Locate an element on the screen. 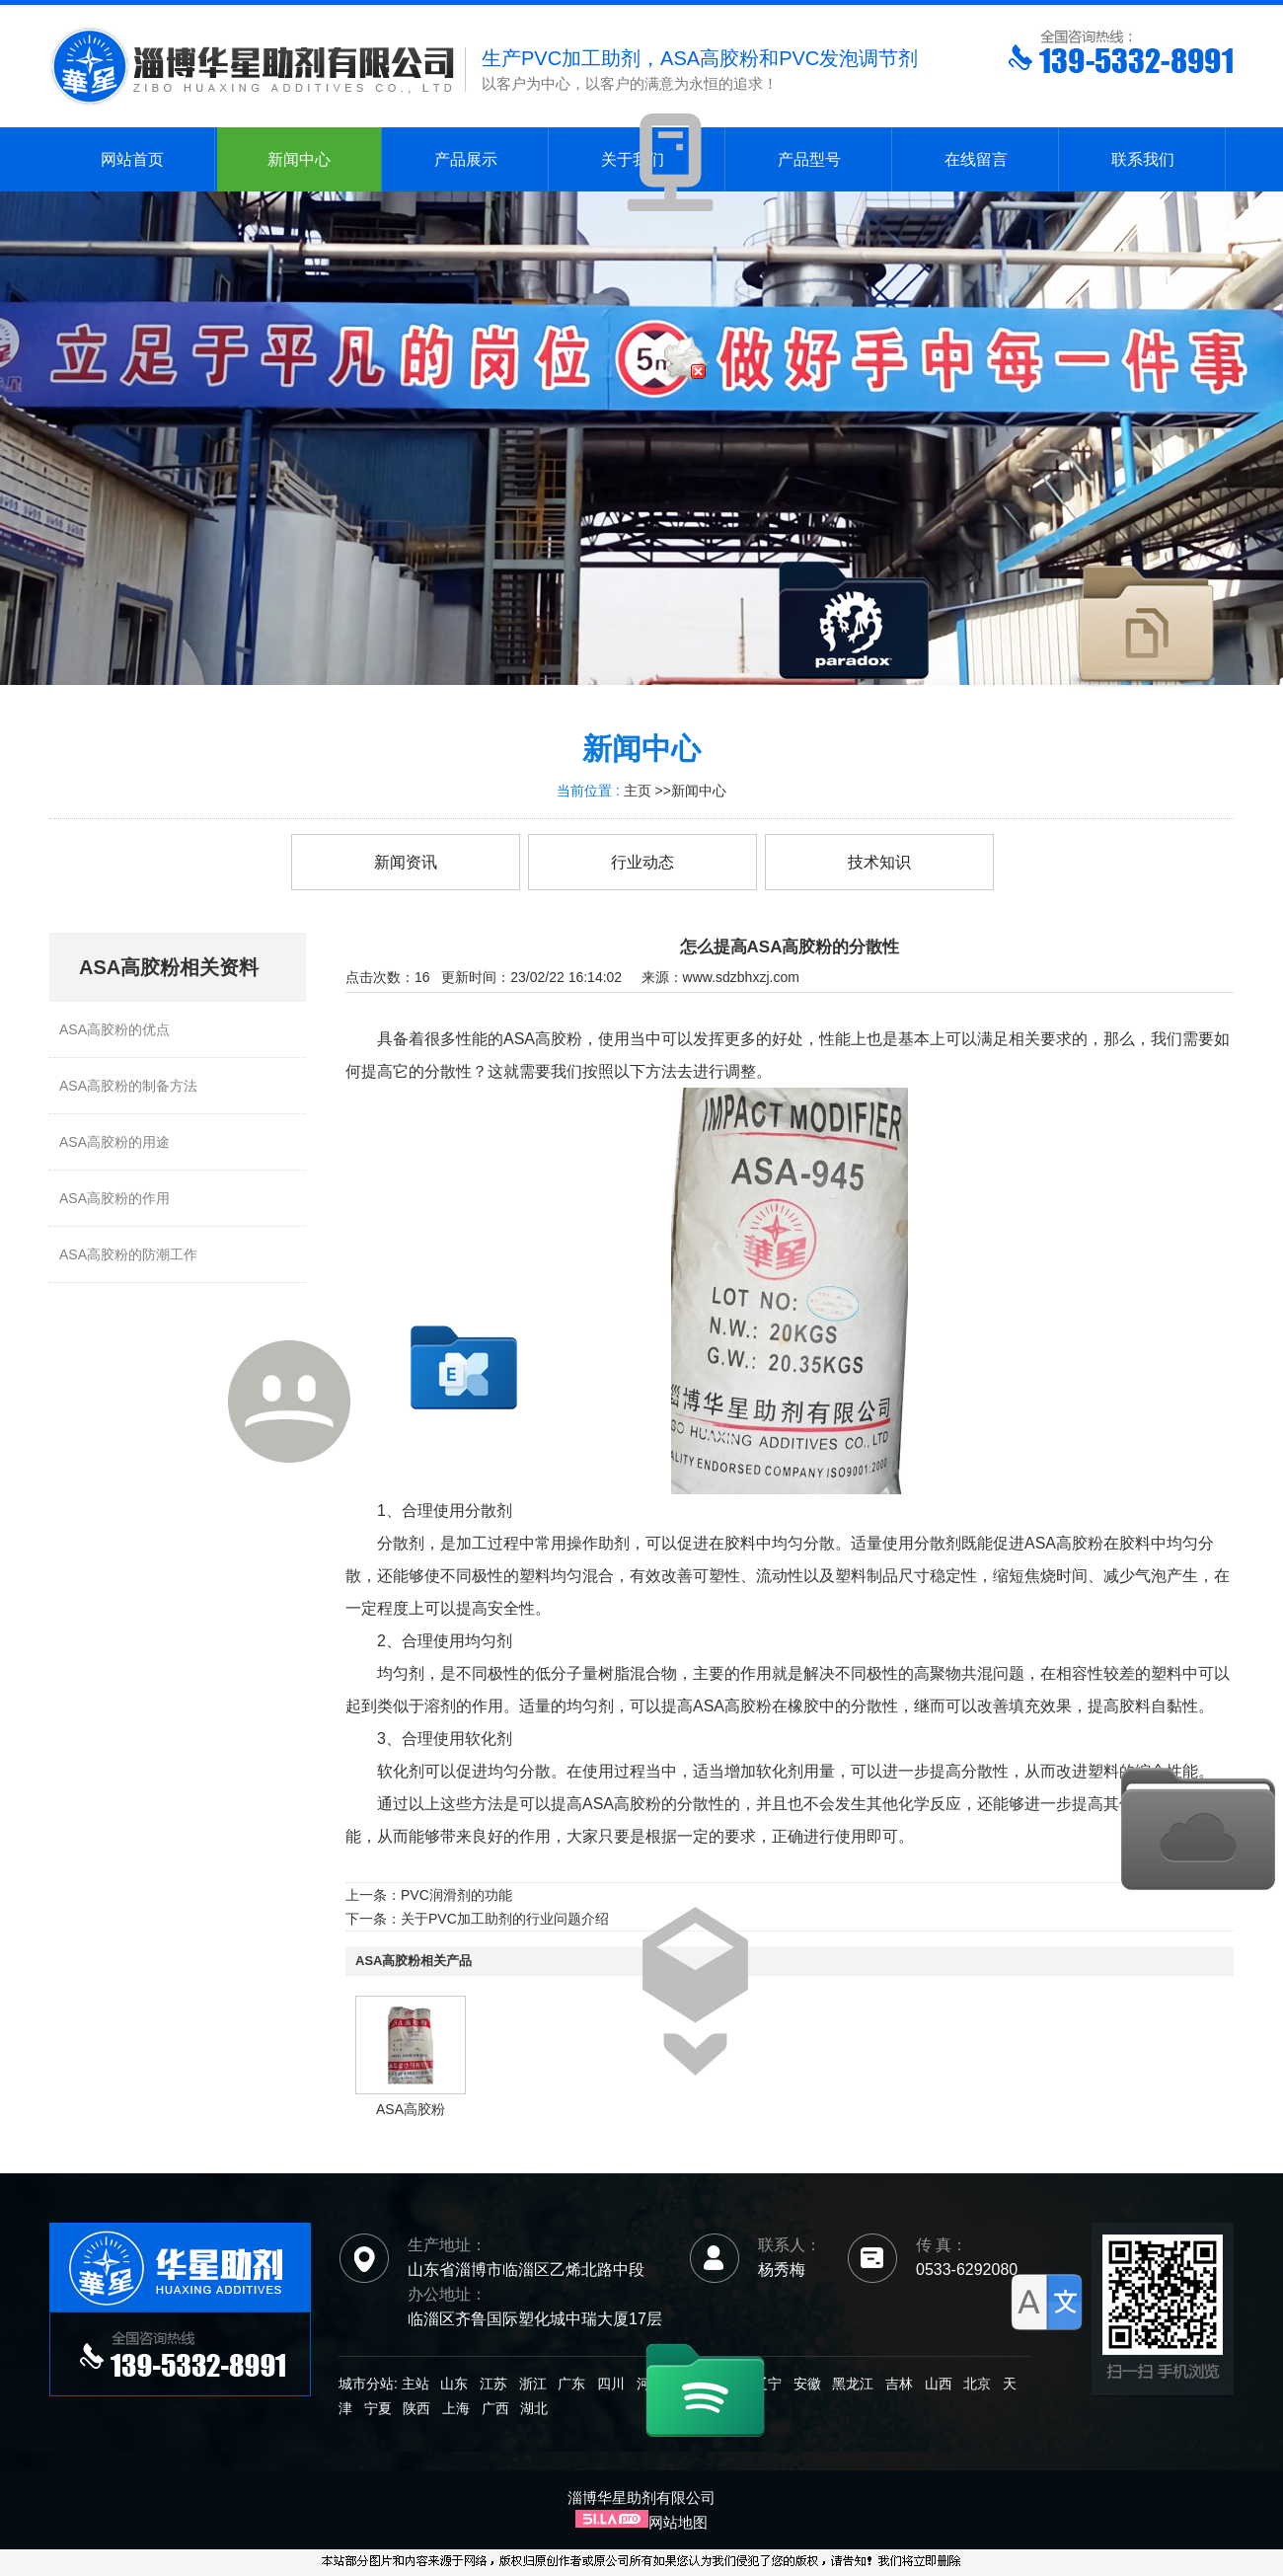 This screenshot has height=2576, width=1283. open paradox interactive game files folder is located at coordinates (853, 624).